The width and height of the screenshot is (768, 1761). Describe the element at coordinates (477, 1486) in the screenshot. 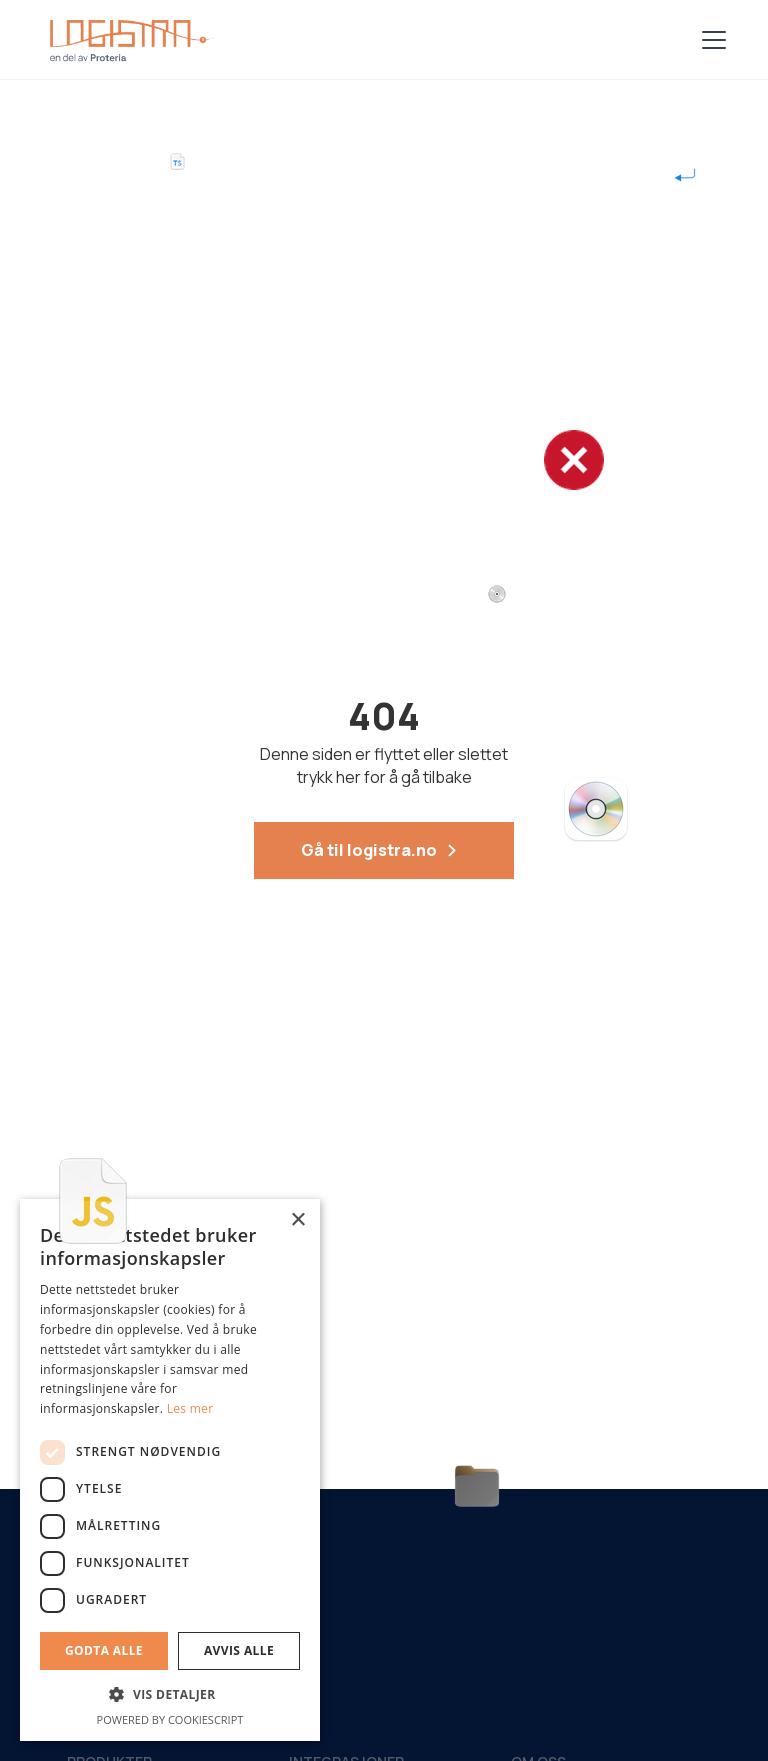

I see `open folder to view contents` at that location.